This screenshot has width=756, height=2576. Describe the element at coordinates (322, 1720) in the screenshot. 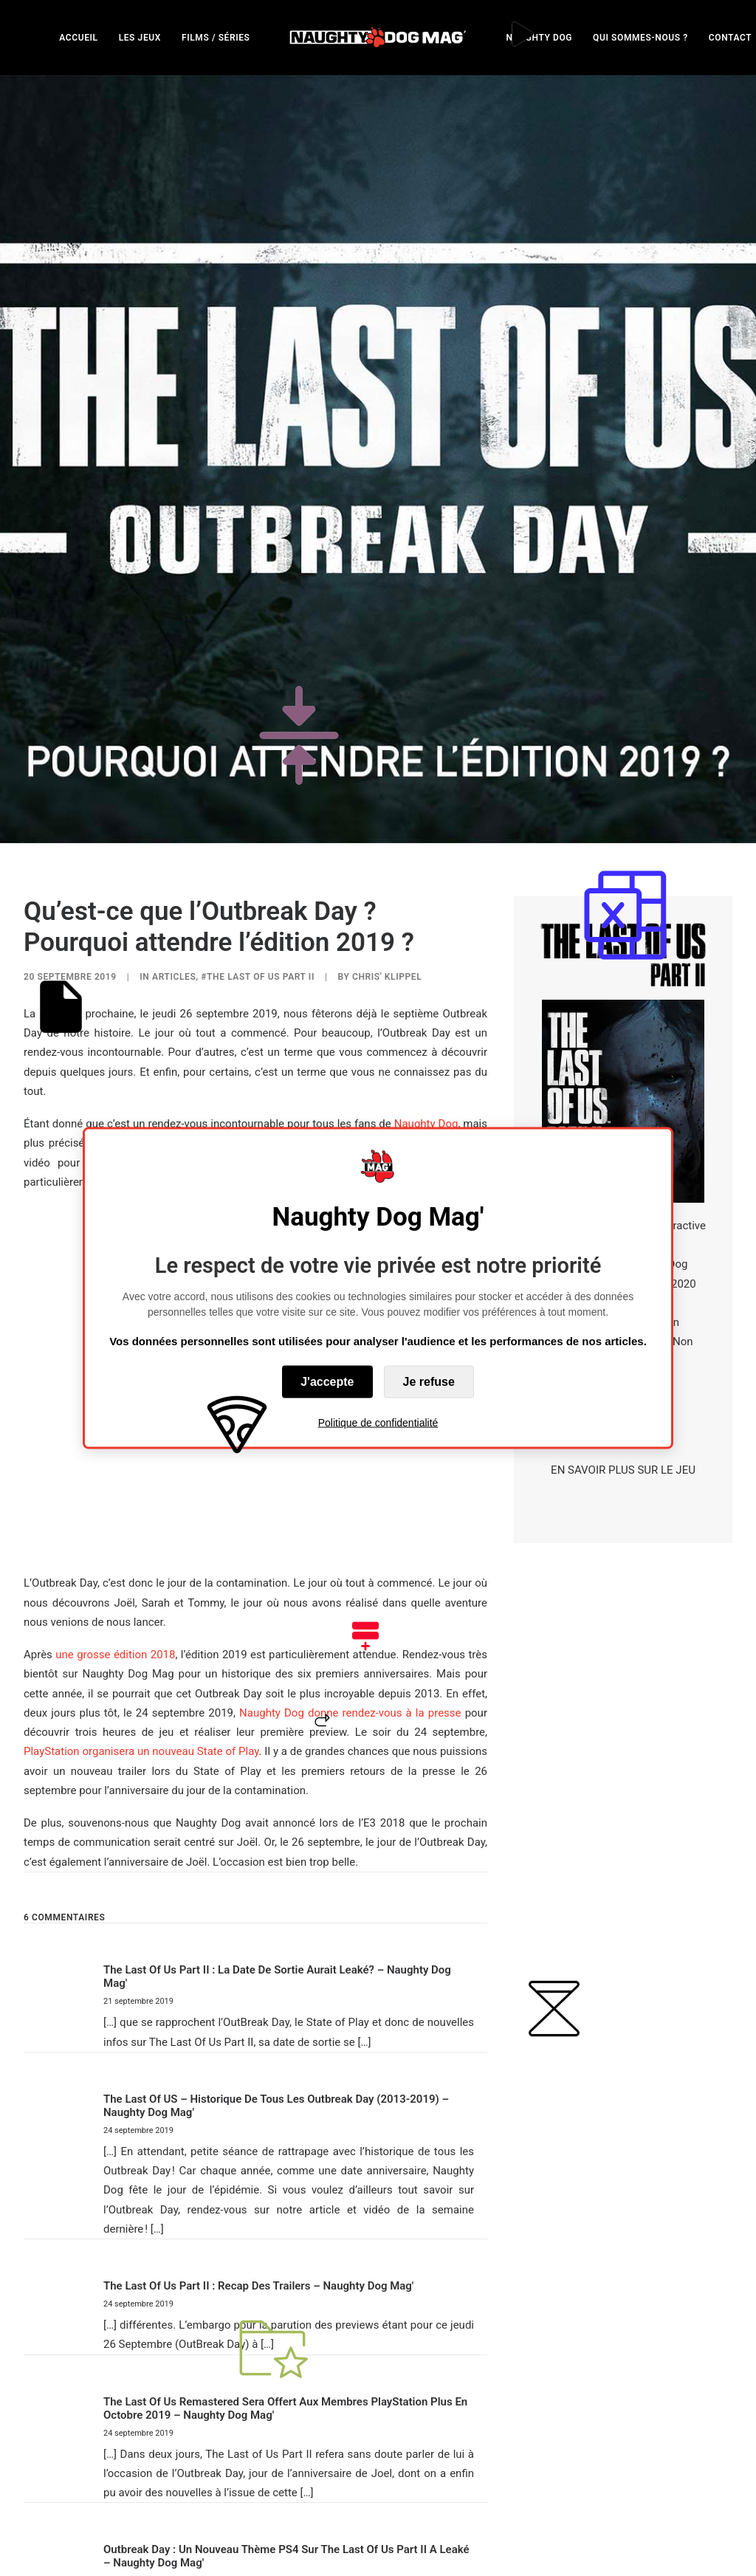

I see `redo last action` at that location.